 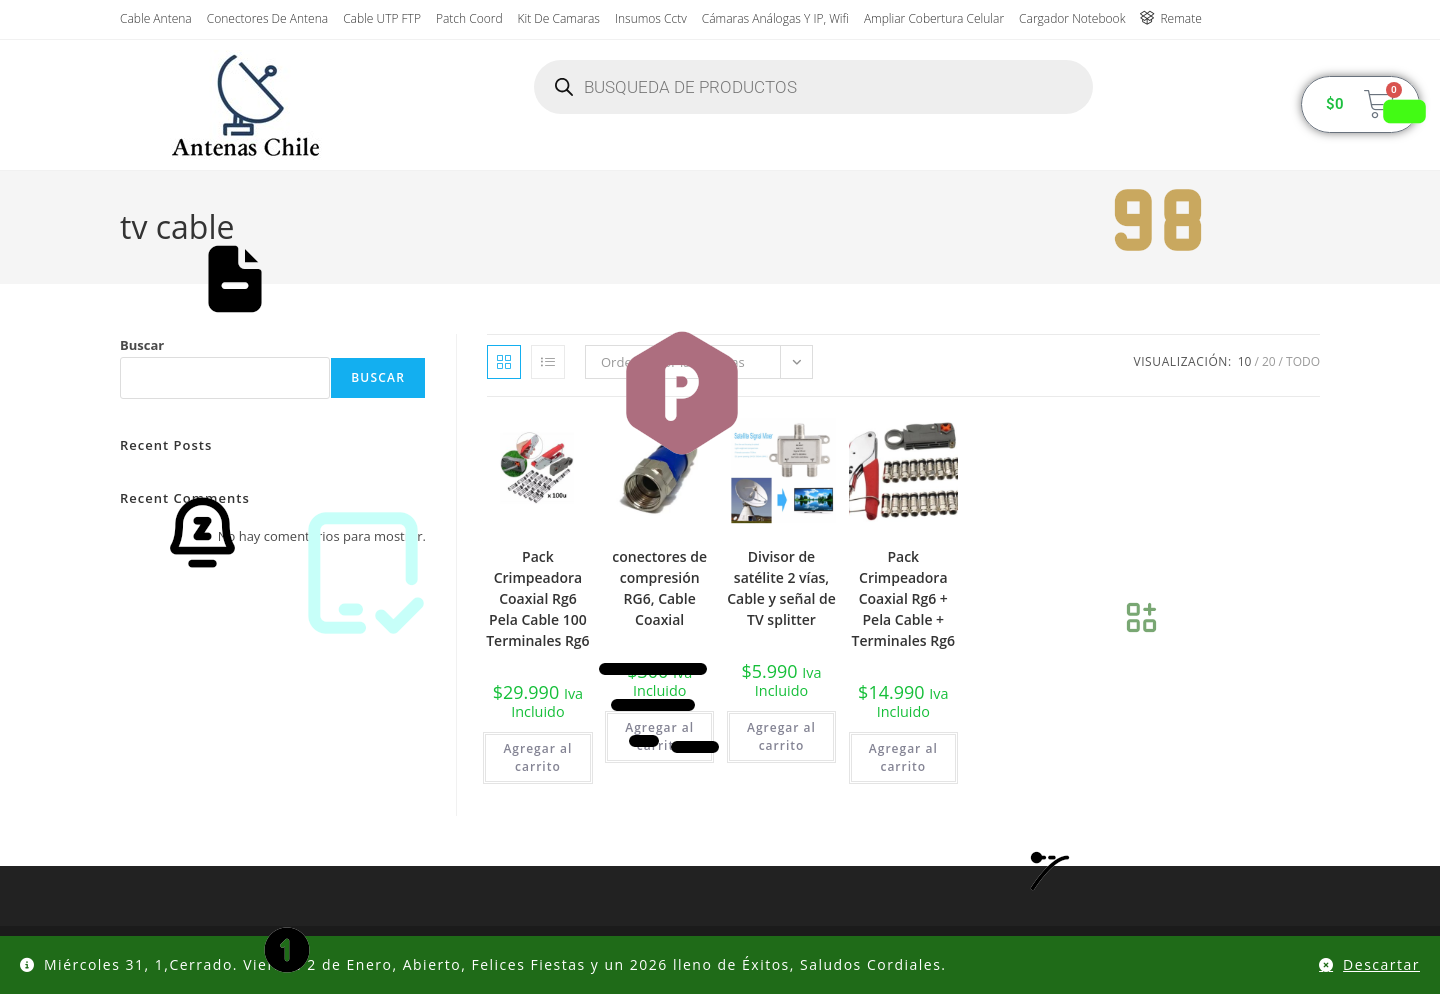 I want to click on open app drawer or menu, so click(x=1141, y=617).